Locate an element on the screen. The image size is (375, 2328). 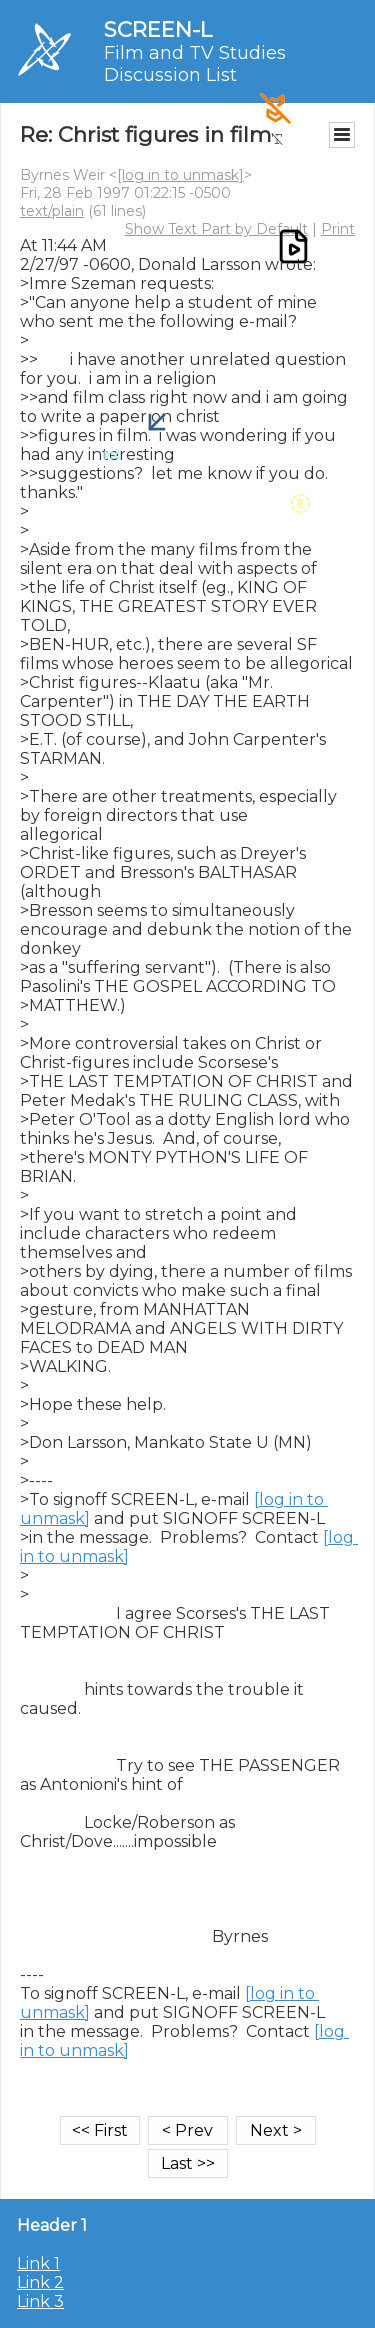
indicates registered trademark symbol is located at coordinates (300, 503).